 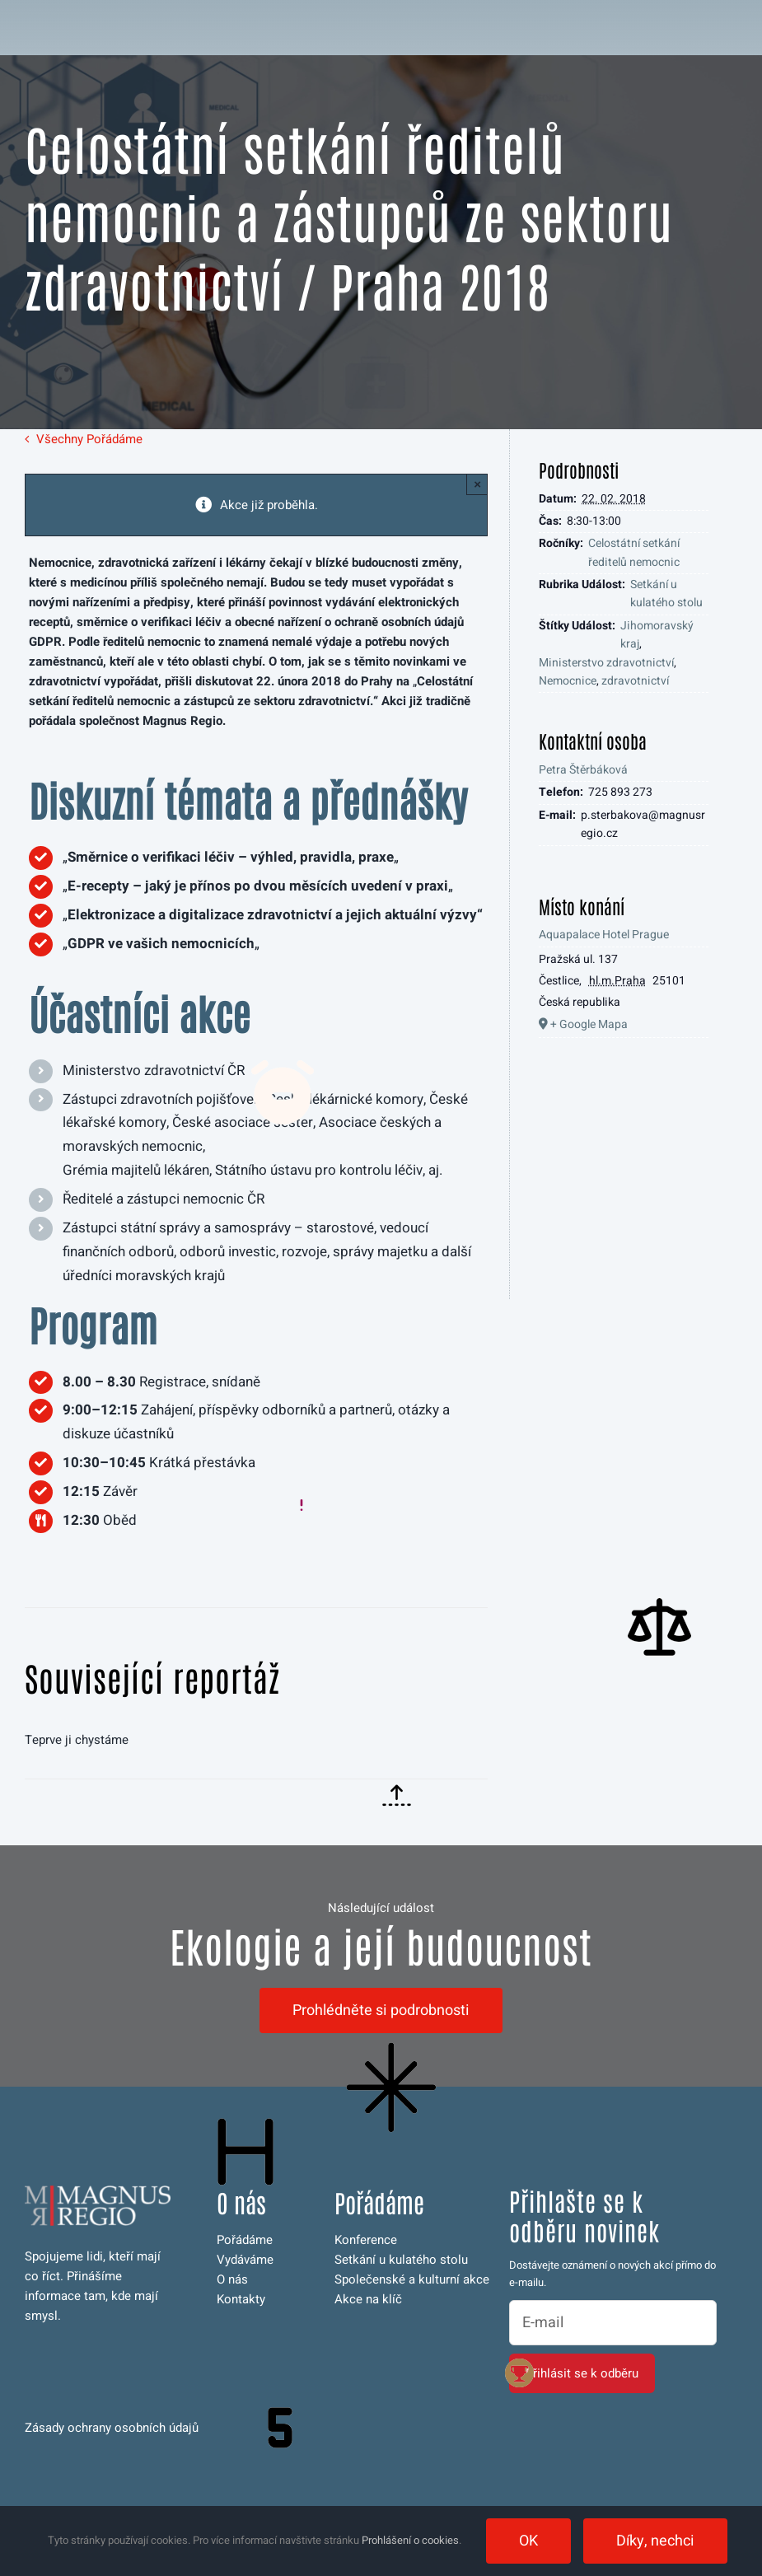 What do you see at coordinates (519, 2373) in the screenshot?
I see `view achievements or accomplishments in your feed` at bounding box center [519, 2373].